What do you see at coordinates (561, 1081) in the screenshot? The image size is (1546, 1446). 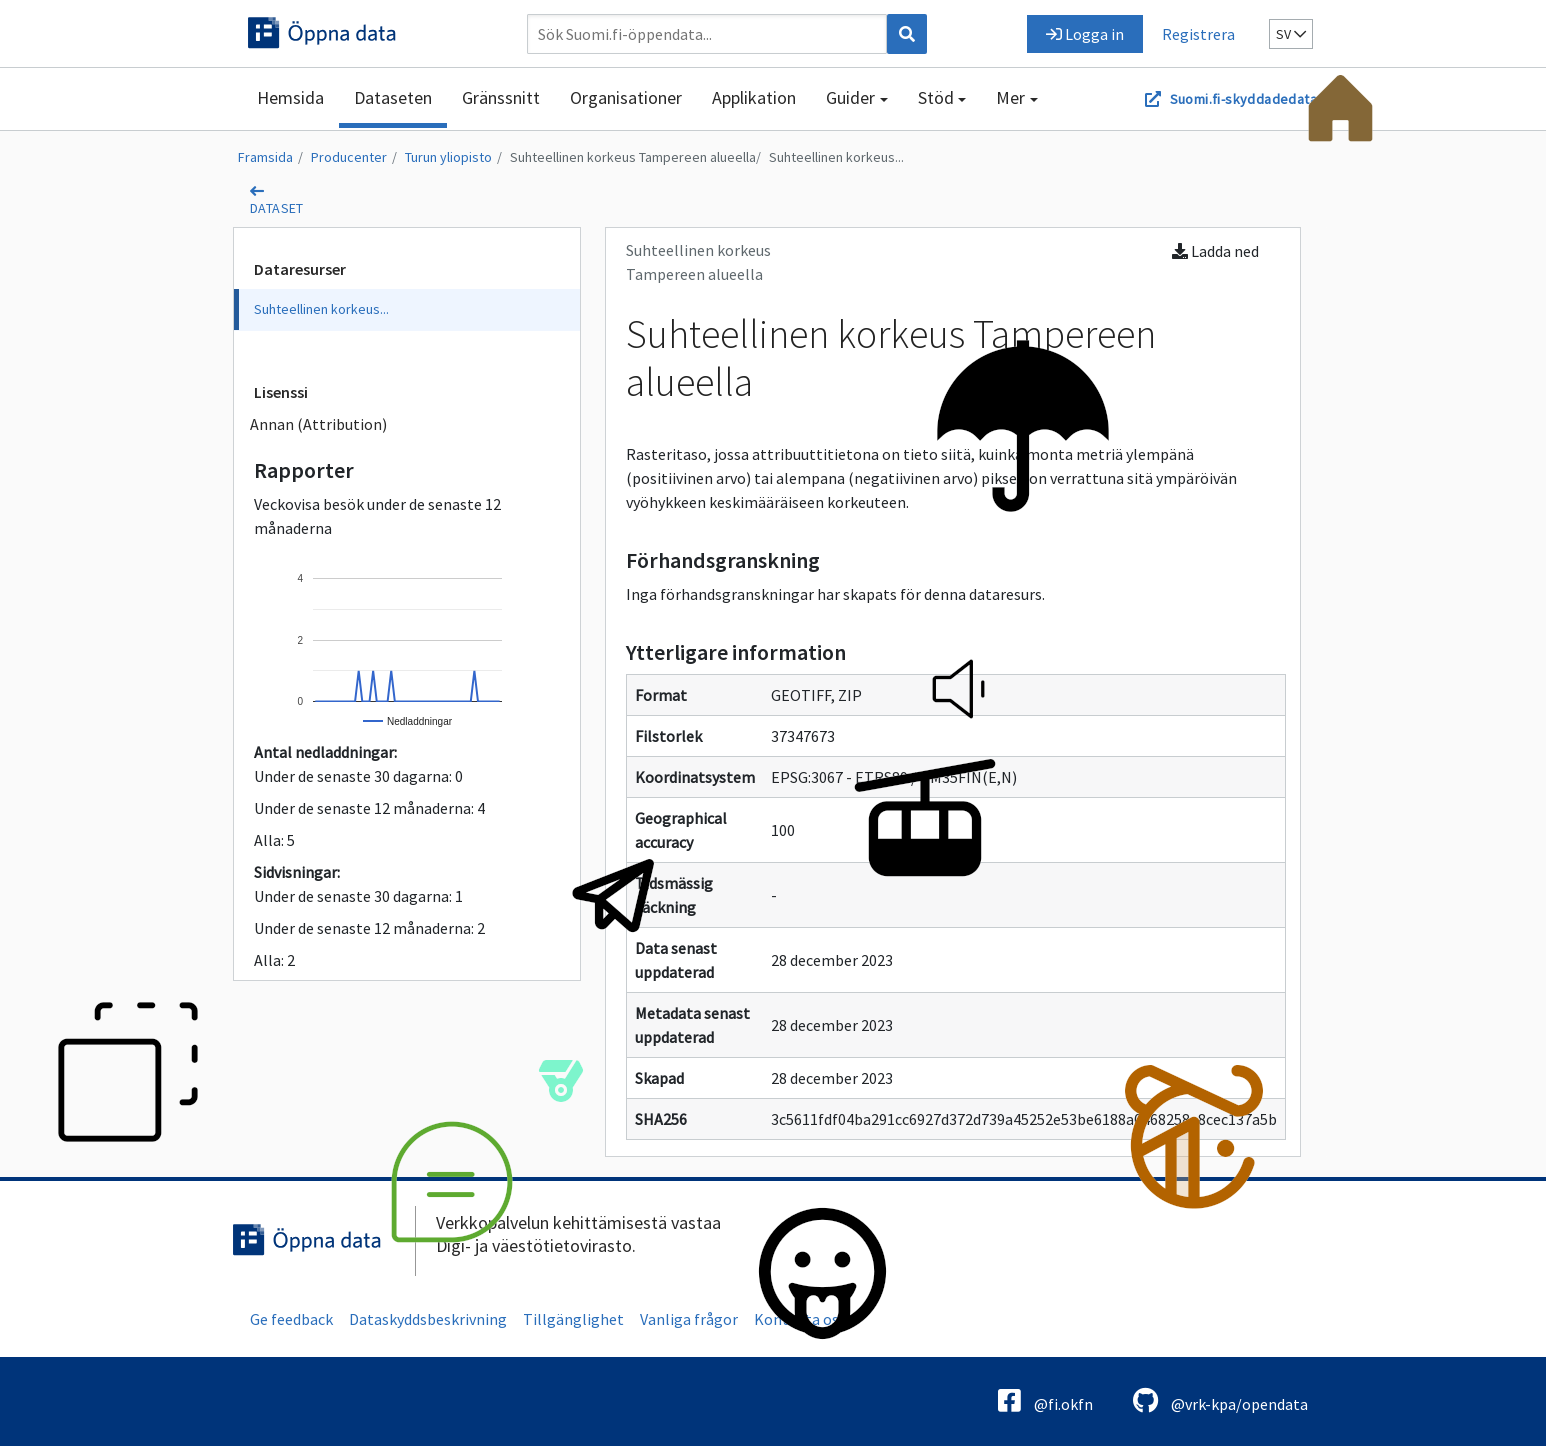 I see `view achievements or awards` at bounding box center [561, 1081].